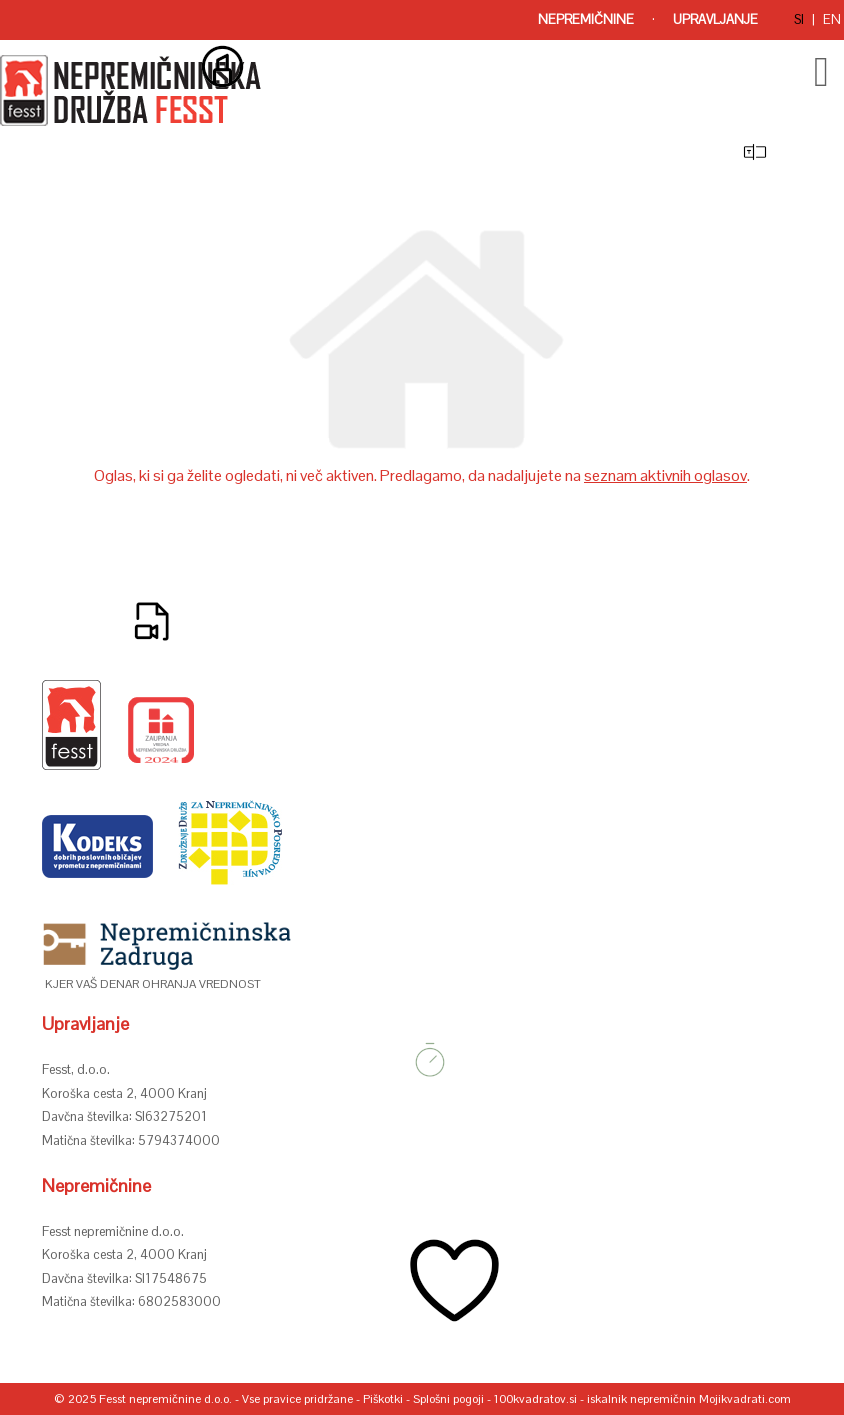 The height and width of the screenshot is (1415, 844). I want to click on enter or edit text in a text field, so click(755, 152).